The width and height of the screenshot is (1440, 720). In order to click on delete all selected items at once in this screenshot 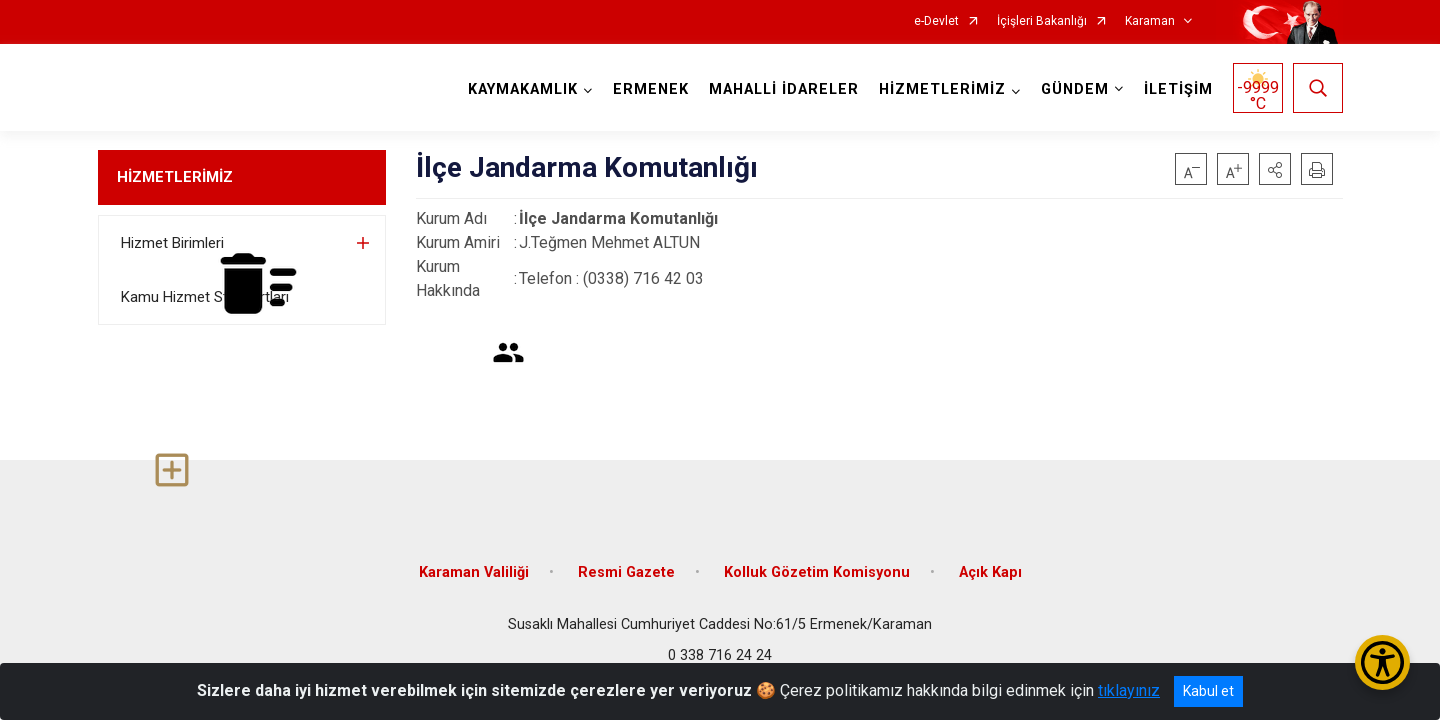, I will do `click(258, 283)`.